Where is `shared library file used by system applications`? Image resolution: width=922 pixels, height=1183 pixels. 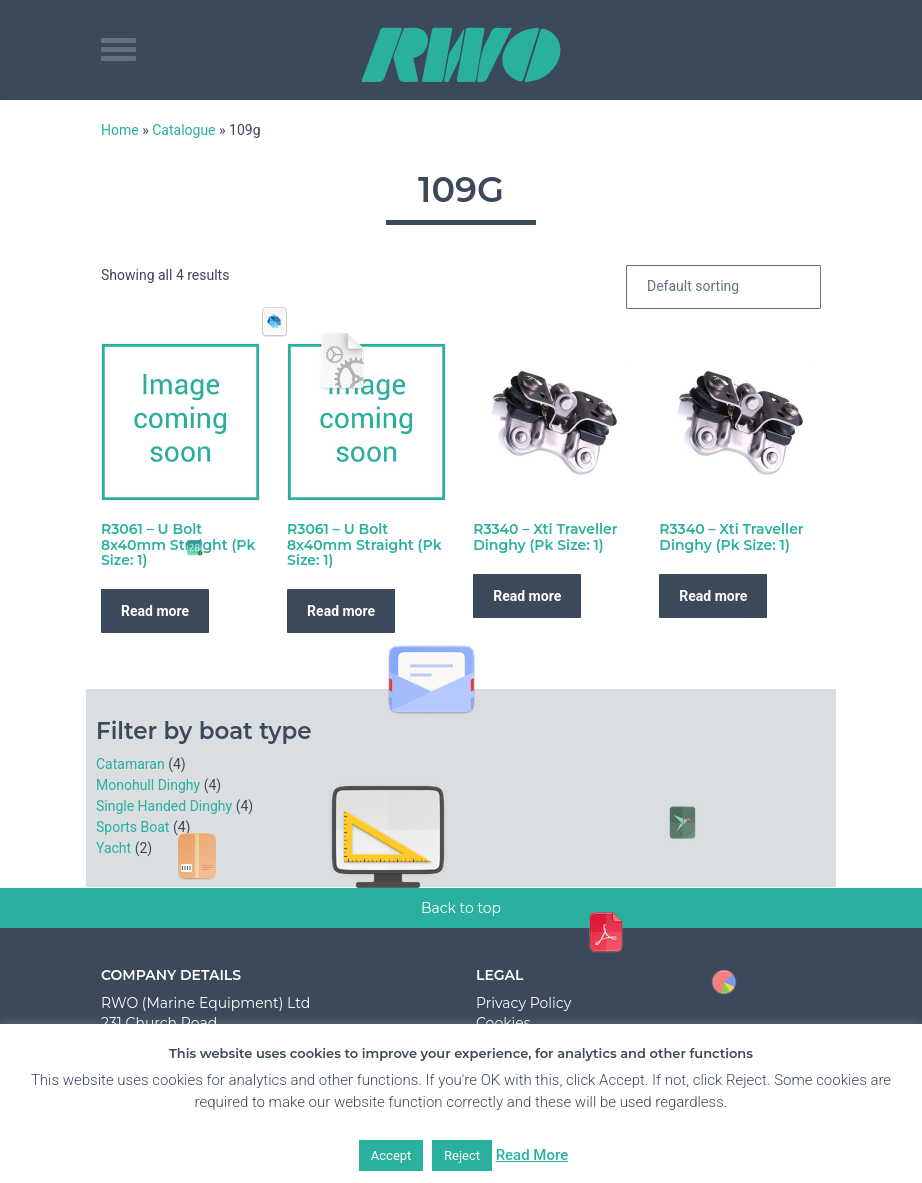
shared library file used by system applications is located at coordinates (342, 361).